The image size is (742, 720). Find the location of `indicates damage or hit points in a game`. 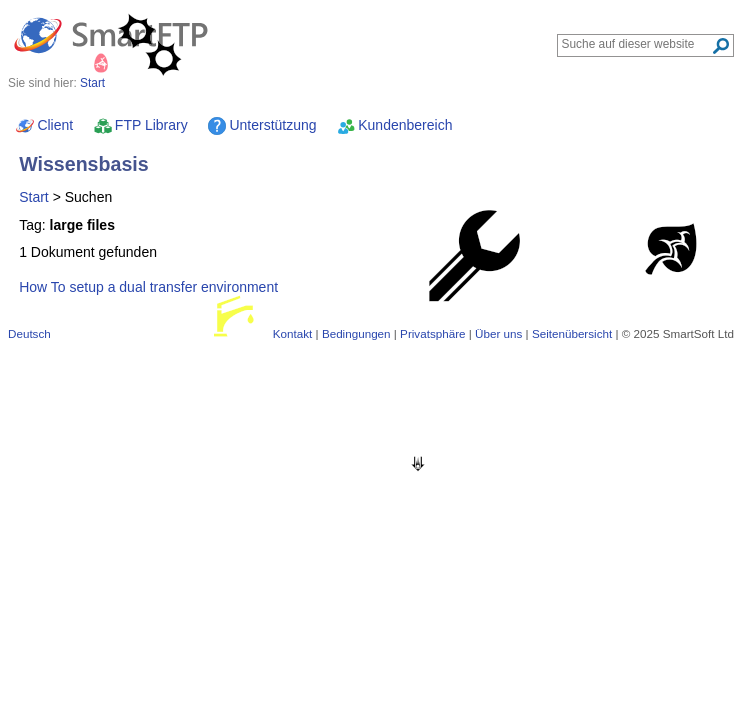

indicates damage or hit points in a game is located at coordinates (149, 45).